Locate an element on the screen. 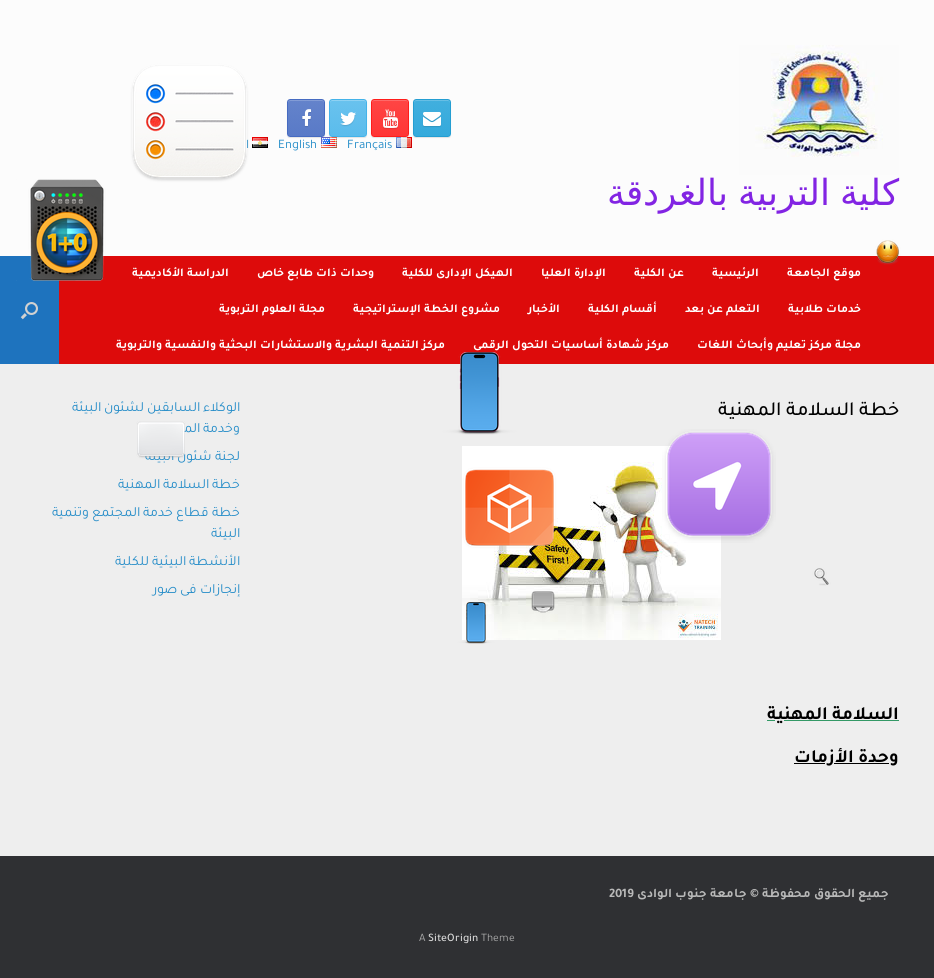 The image size is (934, 978). access RAID 10 storage configuration settings is located at coordinates (67, 230).